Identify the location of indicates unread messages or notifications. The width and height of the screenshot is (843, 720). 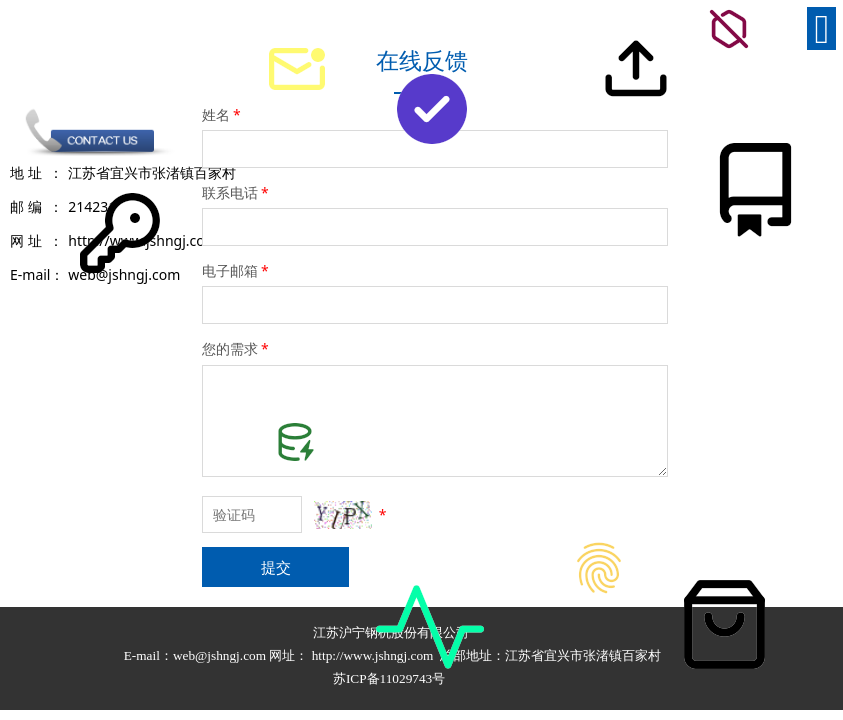
(297, 69).